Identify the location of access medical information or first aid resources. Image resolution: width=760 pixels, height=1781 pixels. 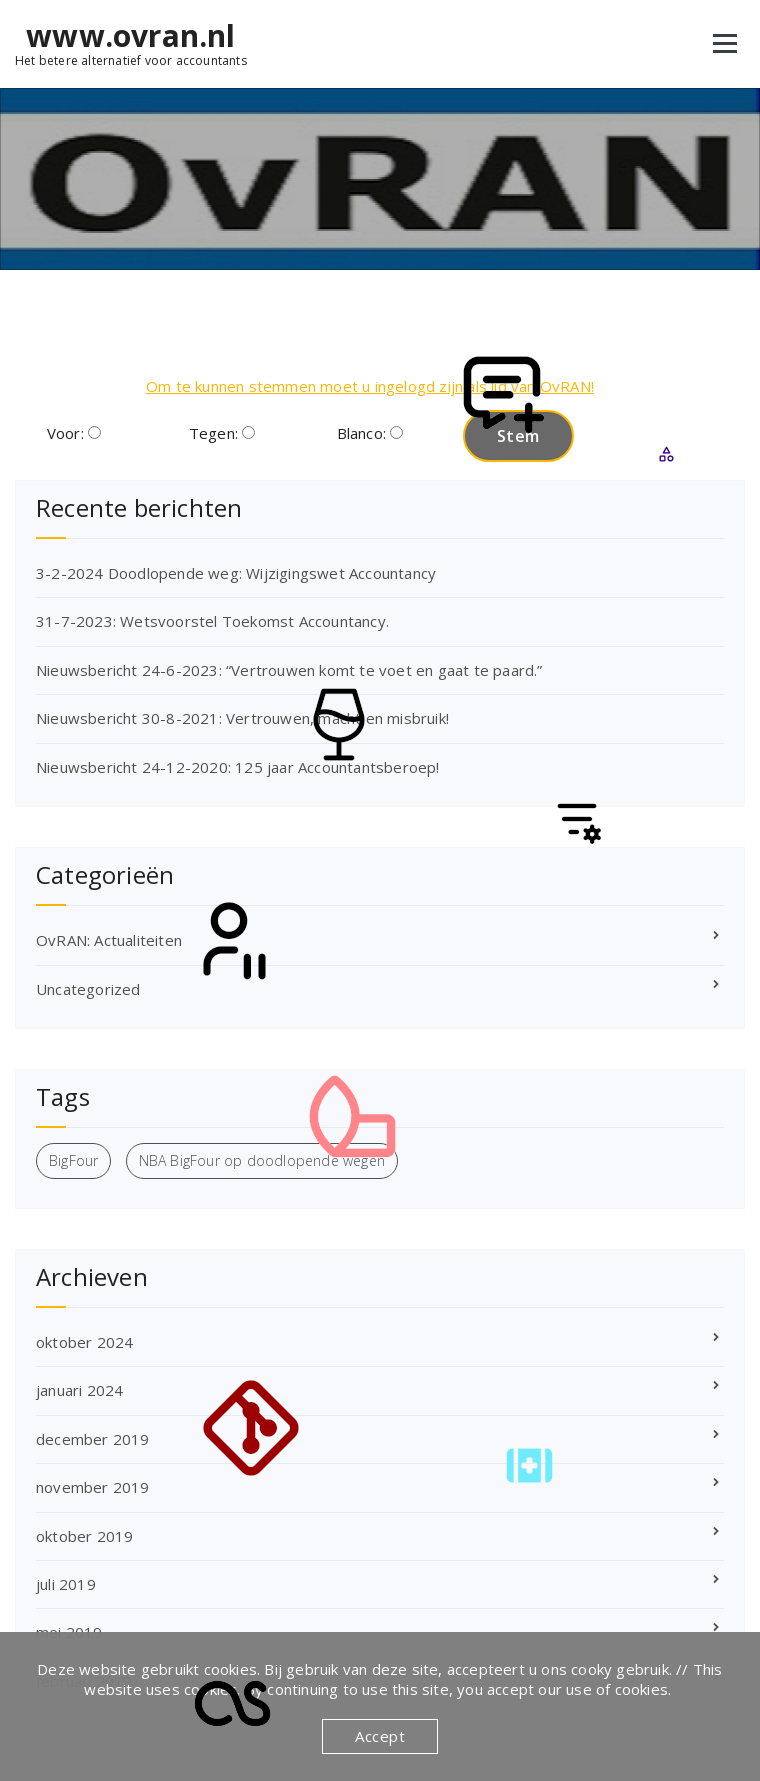
(529, 1465).